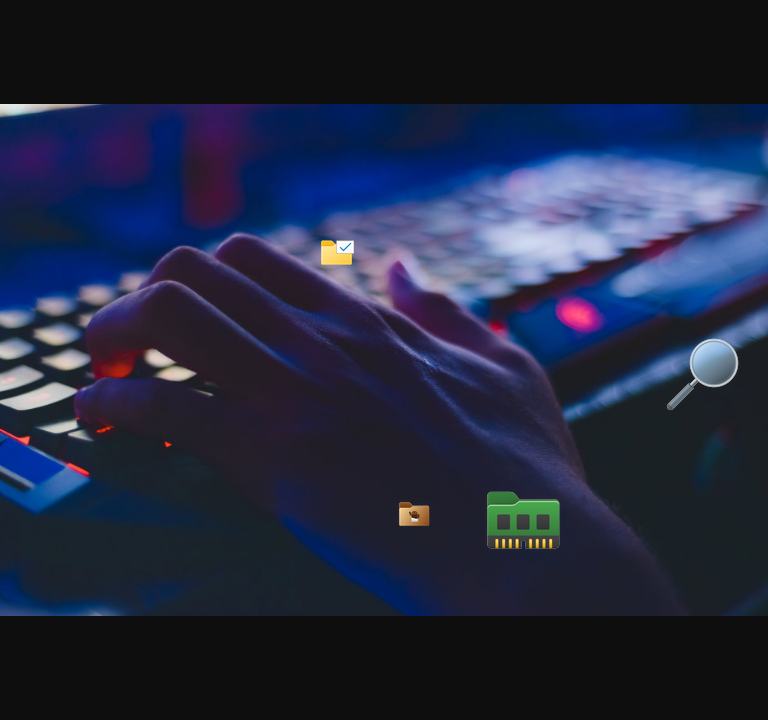 The image size is (768, 720). What do you see at coordinates (523, 522) in the screenshot?
I see `folder containing memory or RAM-related files` at bounding box center [523, 522].